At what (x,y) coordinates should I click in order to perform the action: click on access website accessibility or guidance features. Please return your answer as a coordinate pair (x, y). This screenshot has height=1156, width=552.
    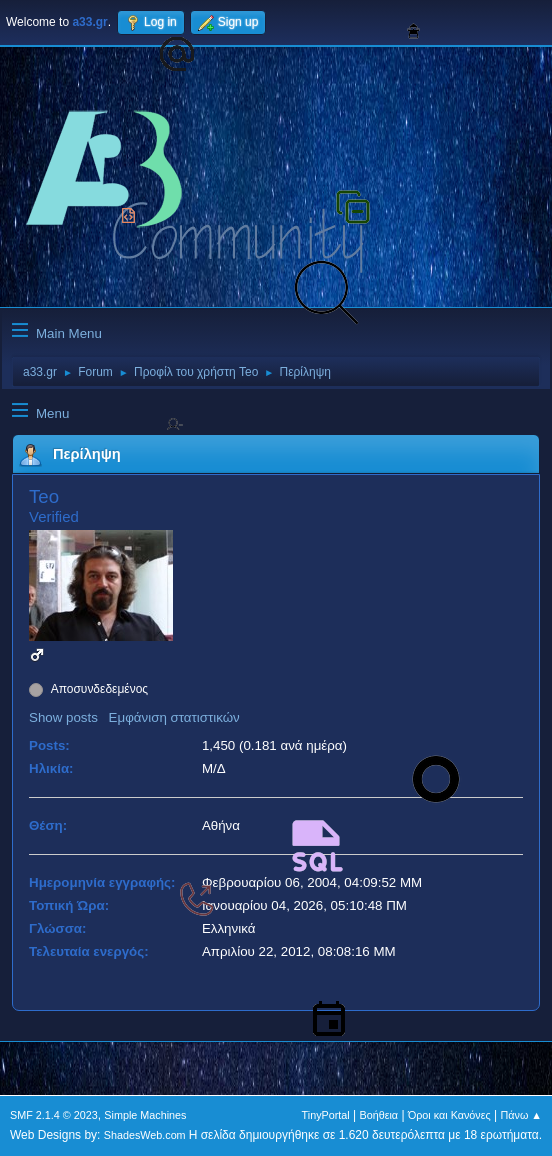
    Looking at the image, I should click on (413, 31).